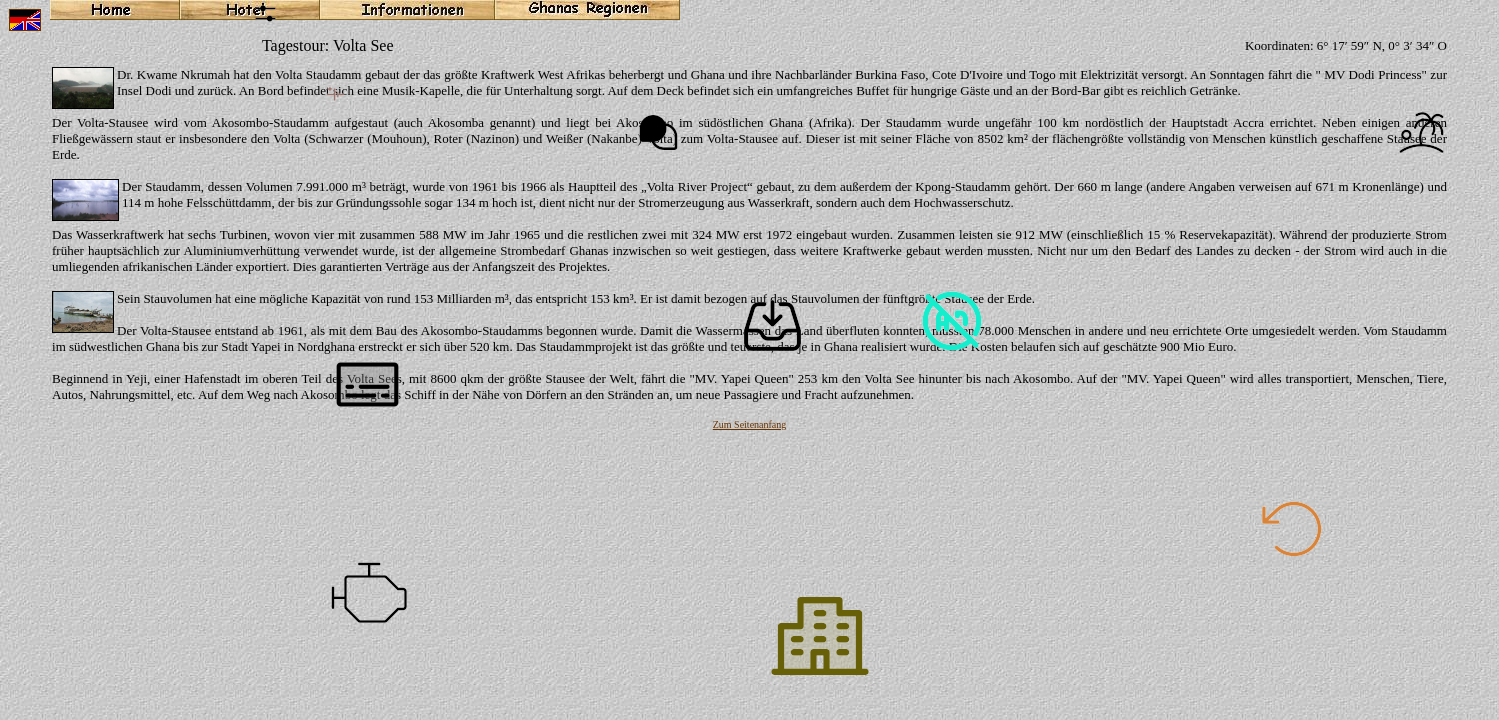 This screenshot has height=720, width=1499. I want to click on enable subtitles or closed captions, so click(367, 384).